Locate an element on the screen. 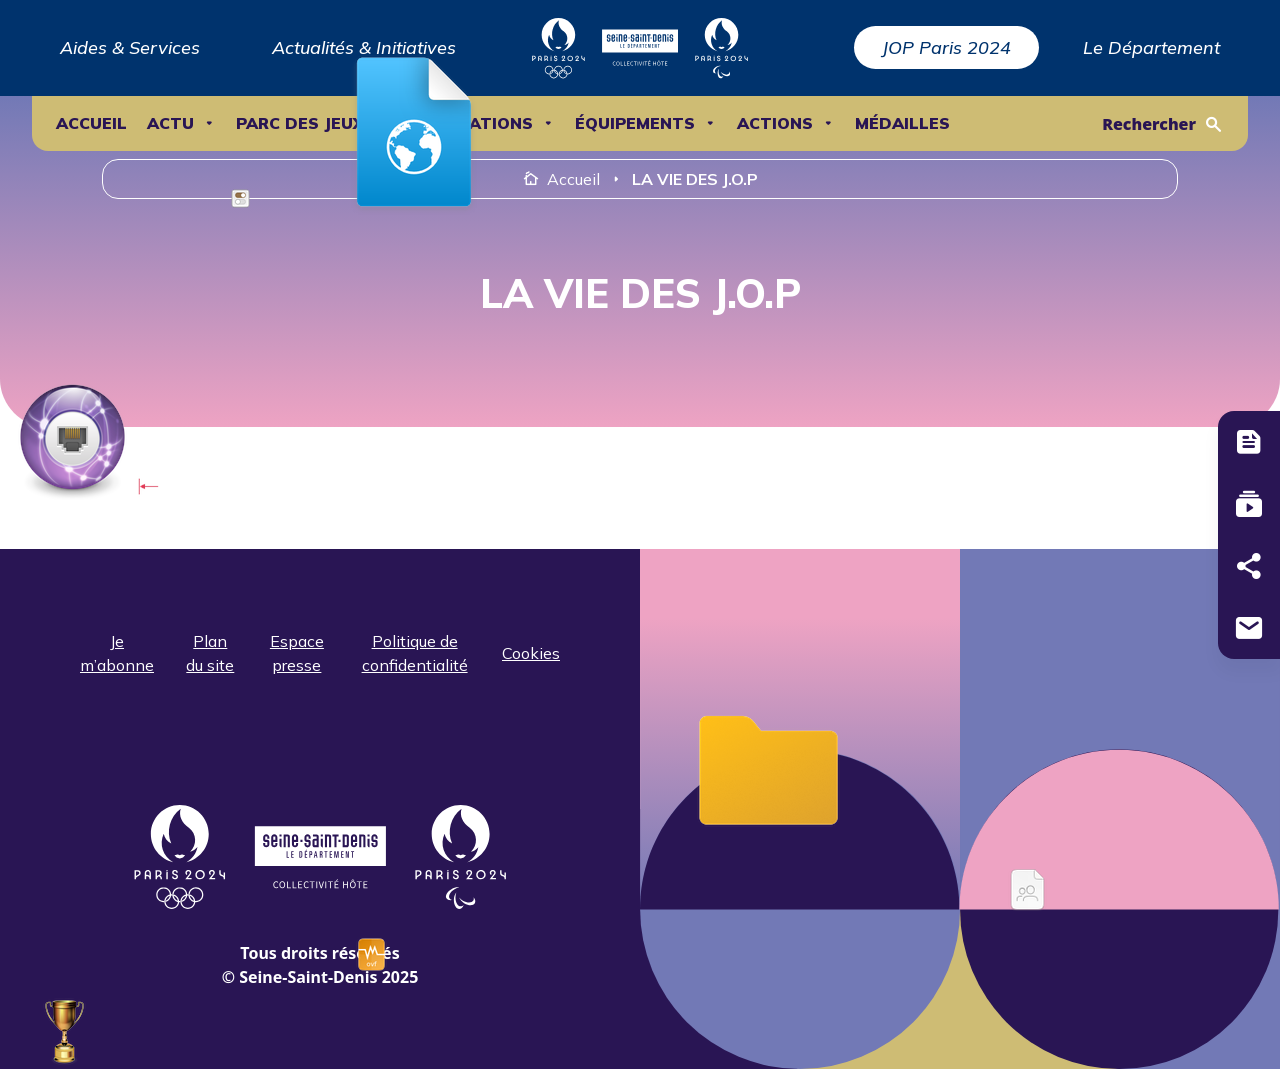 This screenshot has height=1069, width=1280. a marble globe or geographic data file is located at coordinates (414, 135).